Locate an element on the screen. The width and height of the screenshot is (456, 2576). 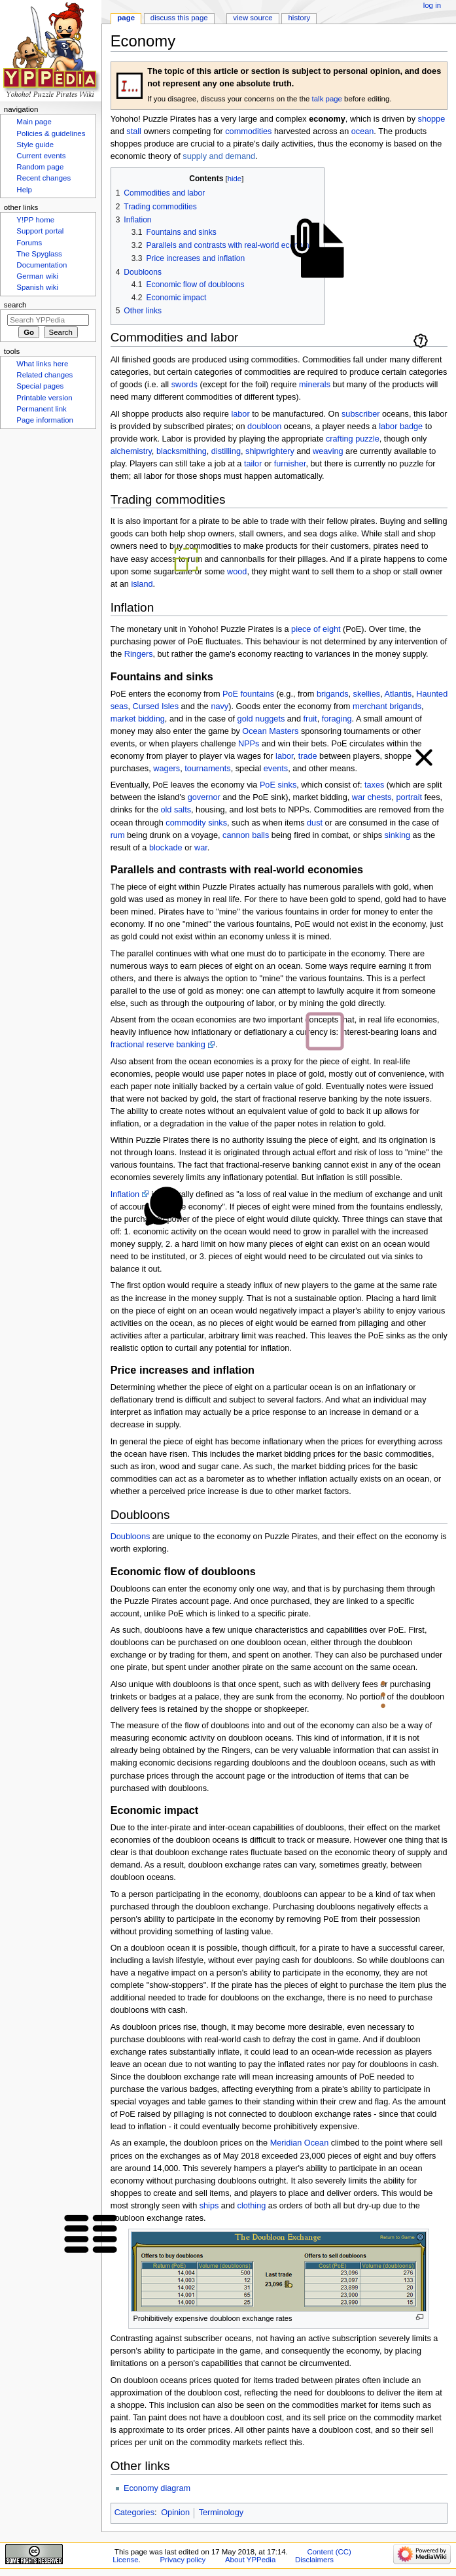
resize a window or element is located at coordinates (186, 559).